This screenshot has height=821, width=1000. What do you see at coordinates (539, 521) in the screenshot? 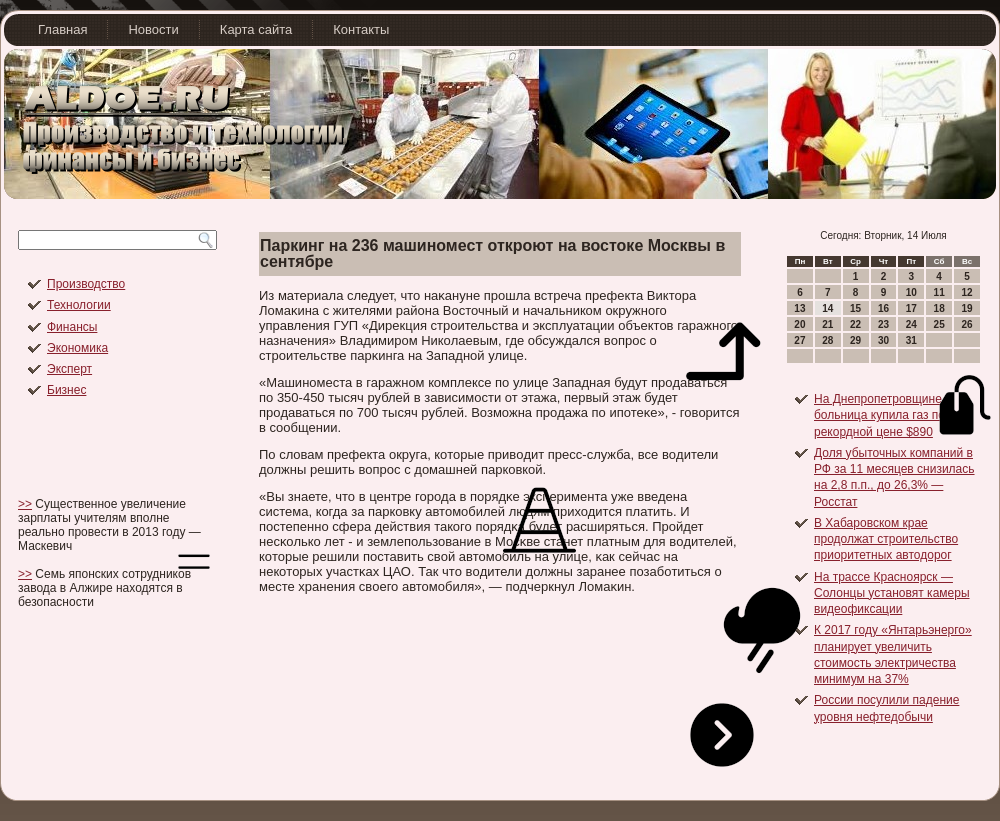
I see `indicates a work in progress or under construction area` at bounding box center [539, 521].